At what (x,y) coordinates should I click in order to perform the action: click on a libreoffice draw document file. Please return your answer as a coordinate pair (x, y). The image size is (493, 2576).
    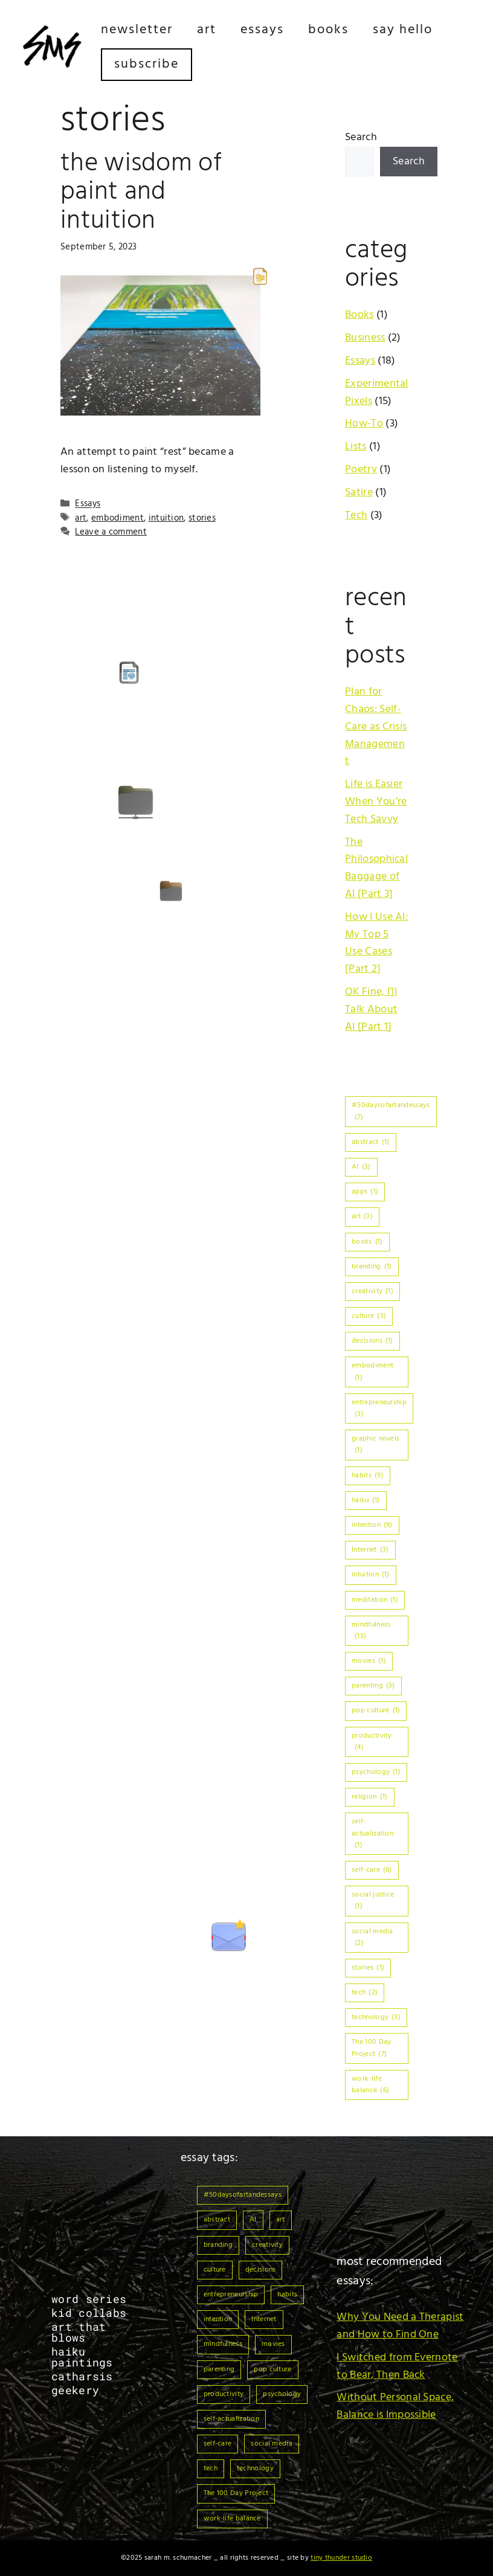
    Looking at the image, I should click on (260, 276).